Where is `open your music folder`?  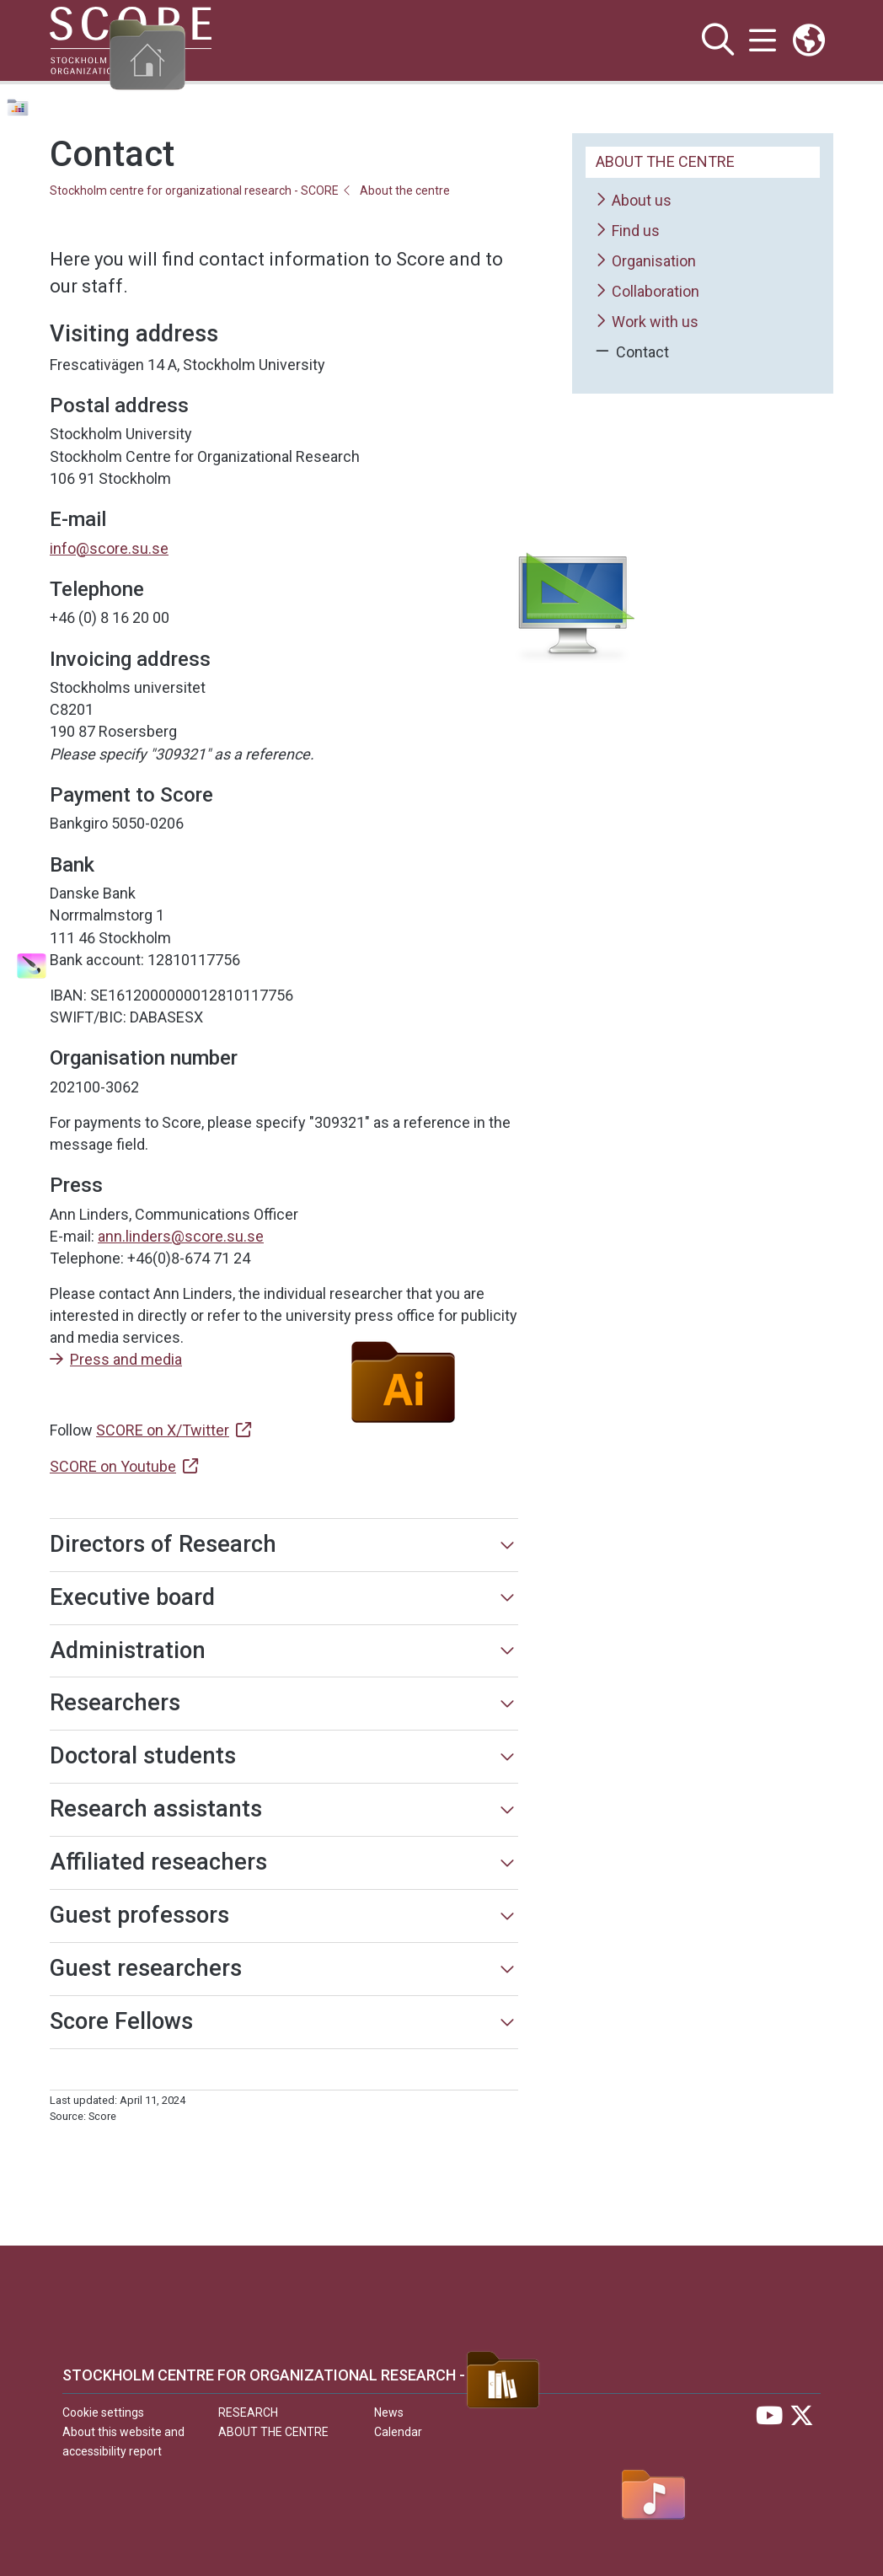 open your music folder is located at coordinates (653, 2496).